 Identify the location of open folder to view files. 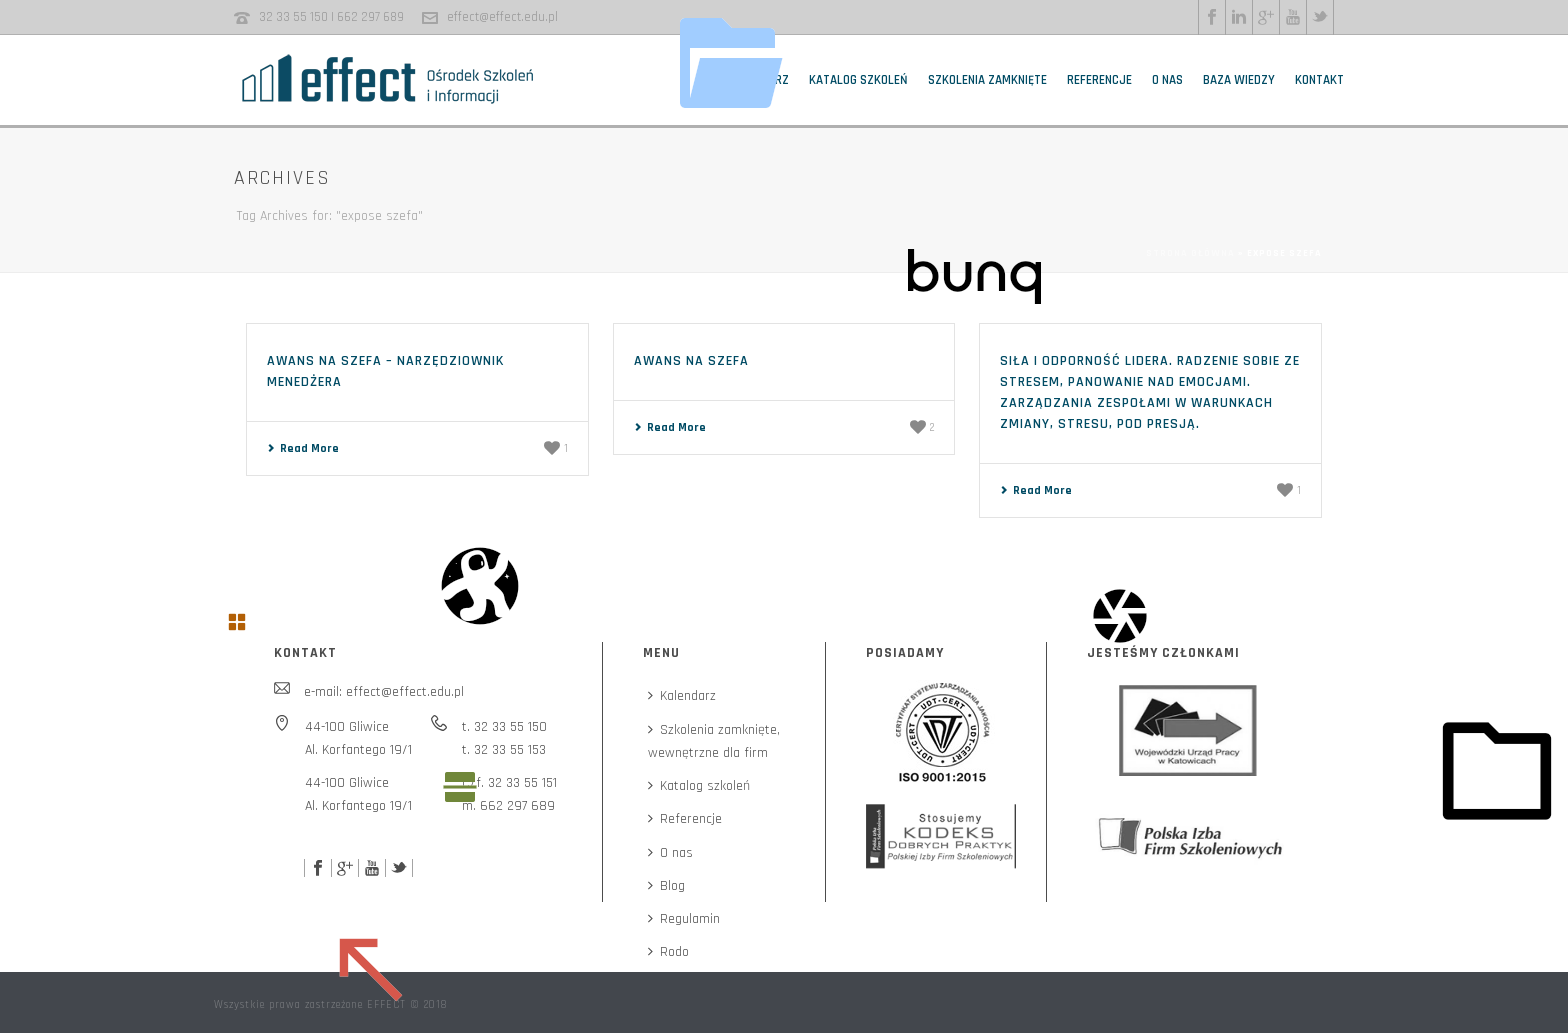
(1497, 771).